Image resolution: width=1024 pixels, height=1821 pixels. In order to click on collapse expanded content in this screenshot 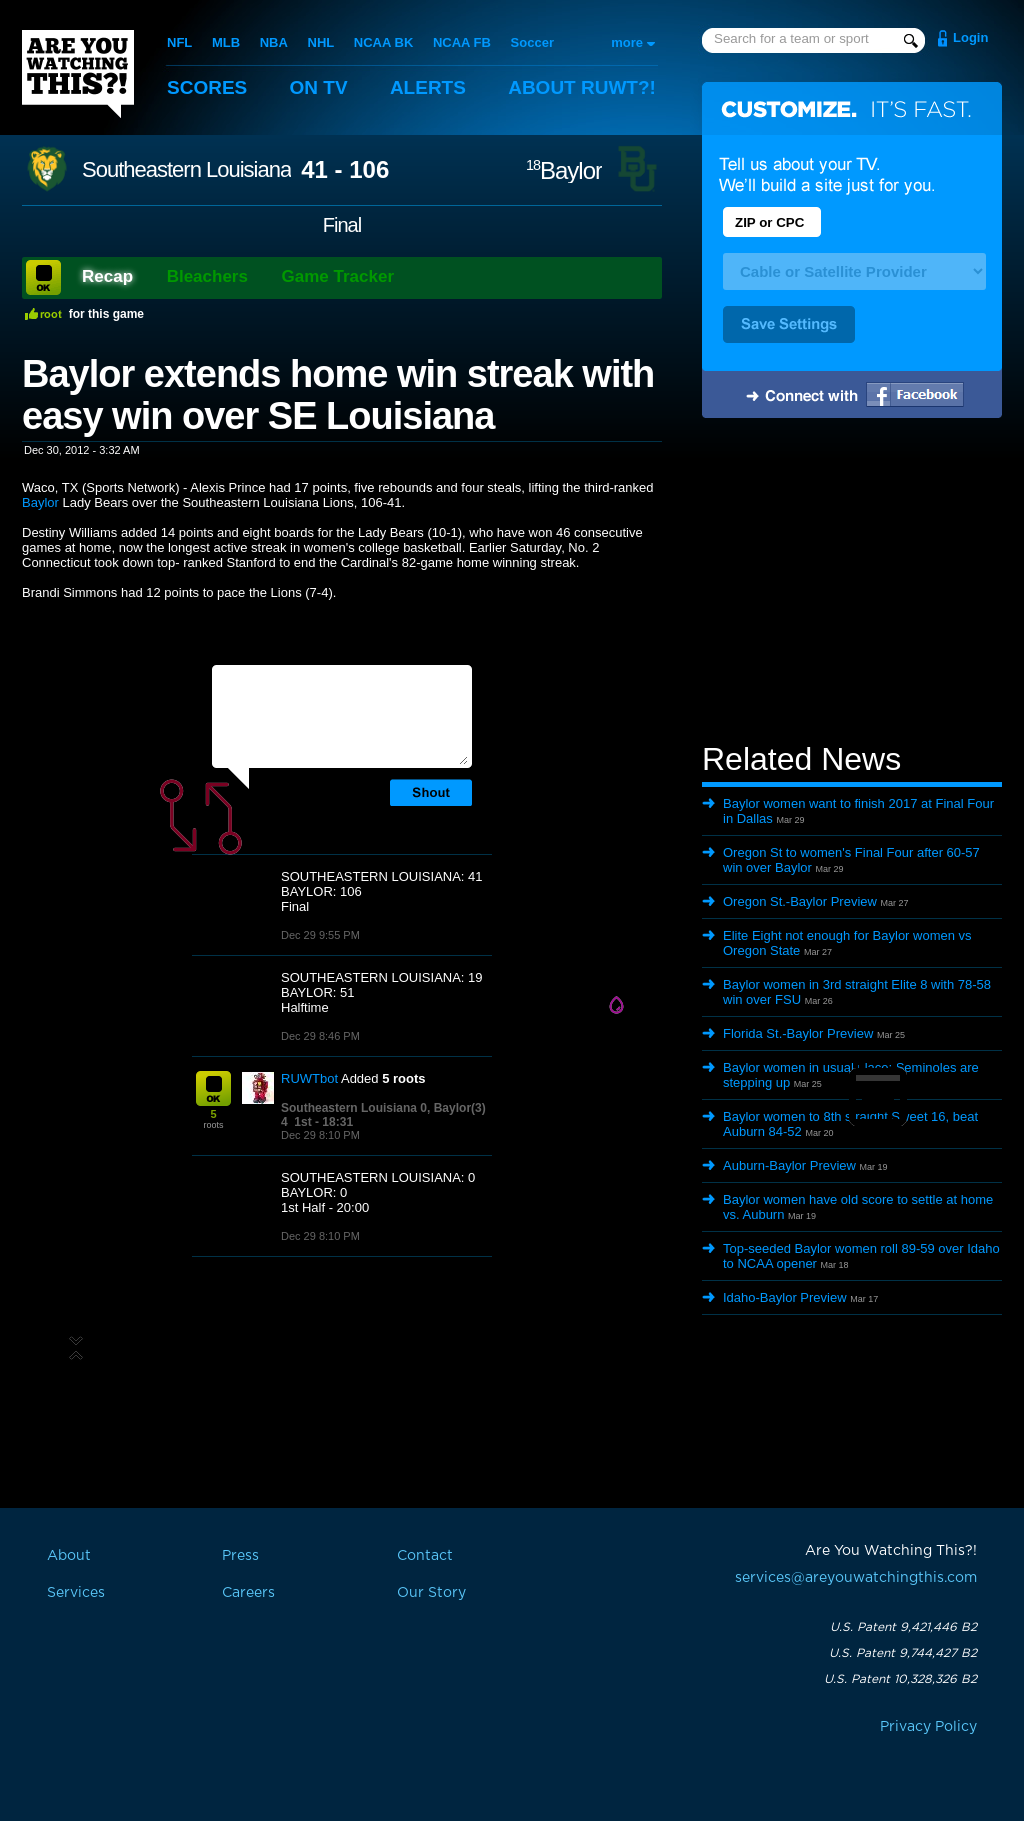, I will do `click(76, 1348)`.